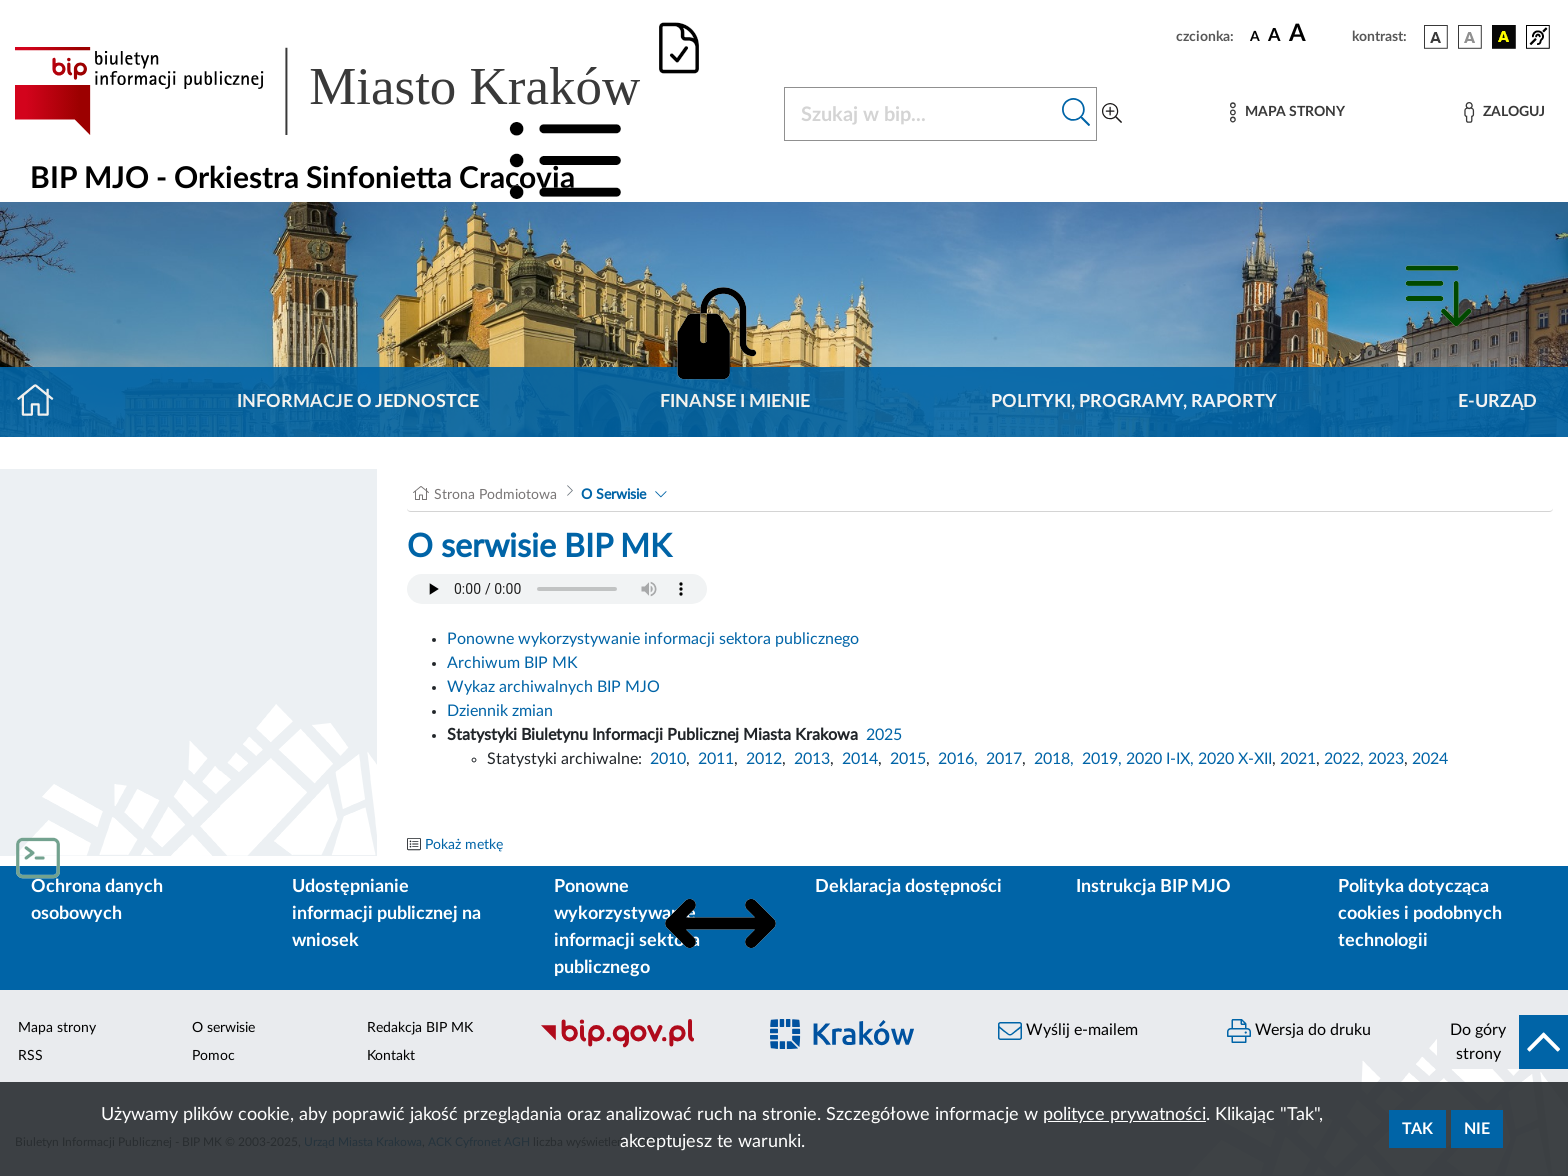 The image size is (1568, 1176). What do you see at coordinates (713, 336) in the screenshot?
I see `browse tea or hot beverage options` at bounding box center [713, 336].